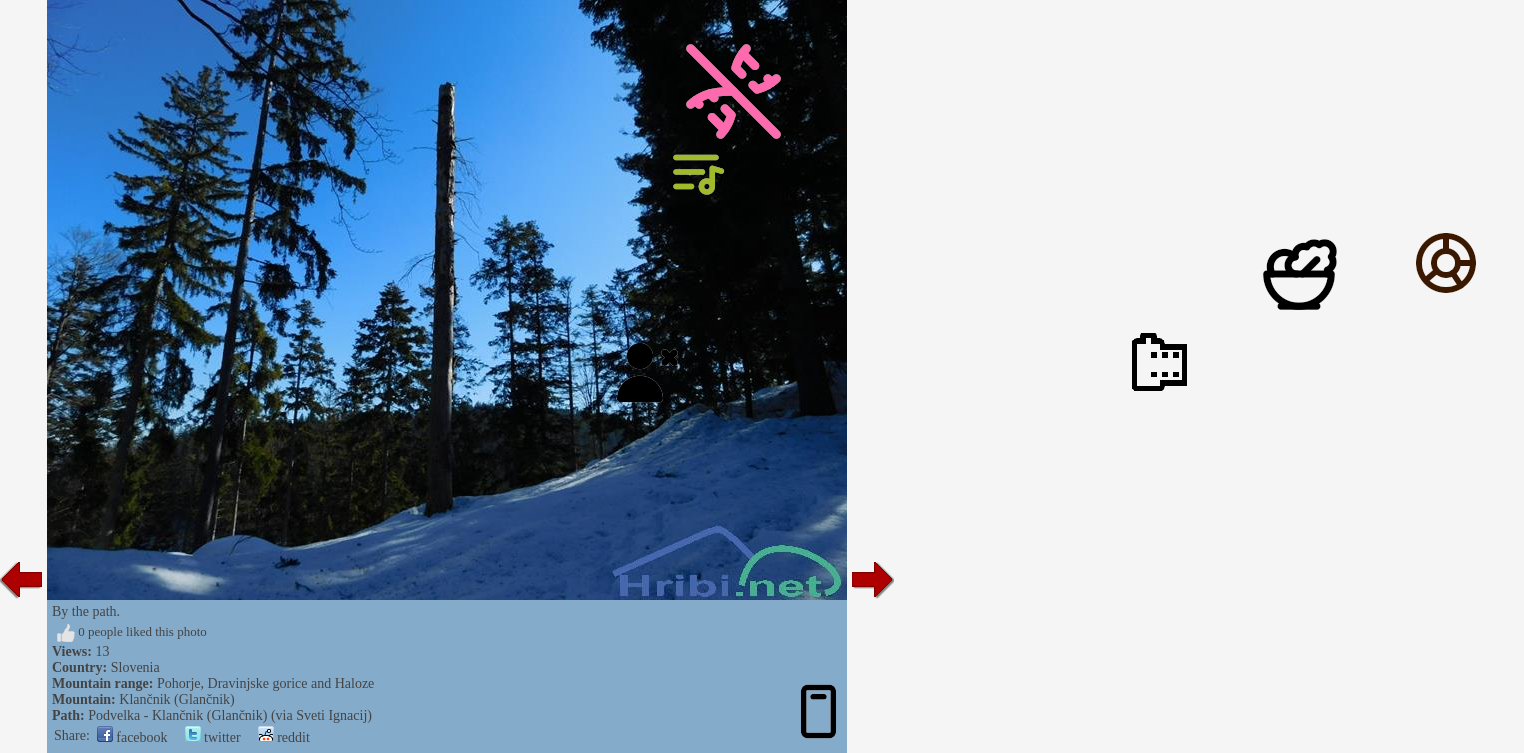 The width and height of the screenshot is (1524, 753). Describe the element at coordinates (1159, 363) in the screenshot. I see `view photos from camera roll` at that location.